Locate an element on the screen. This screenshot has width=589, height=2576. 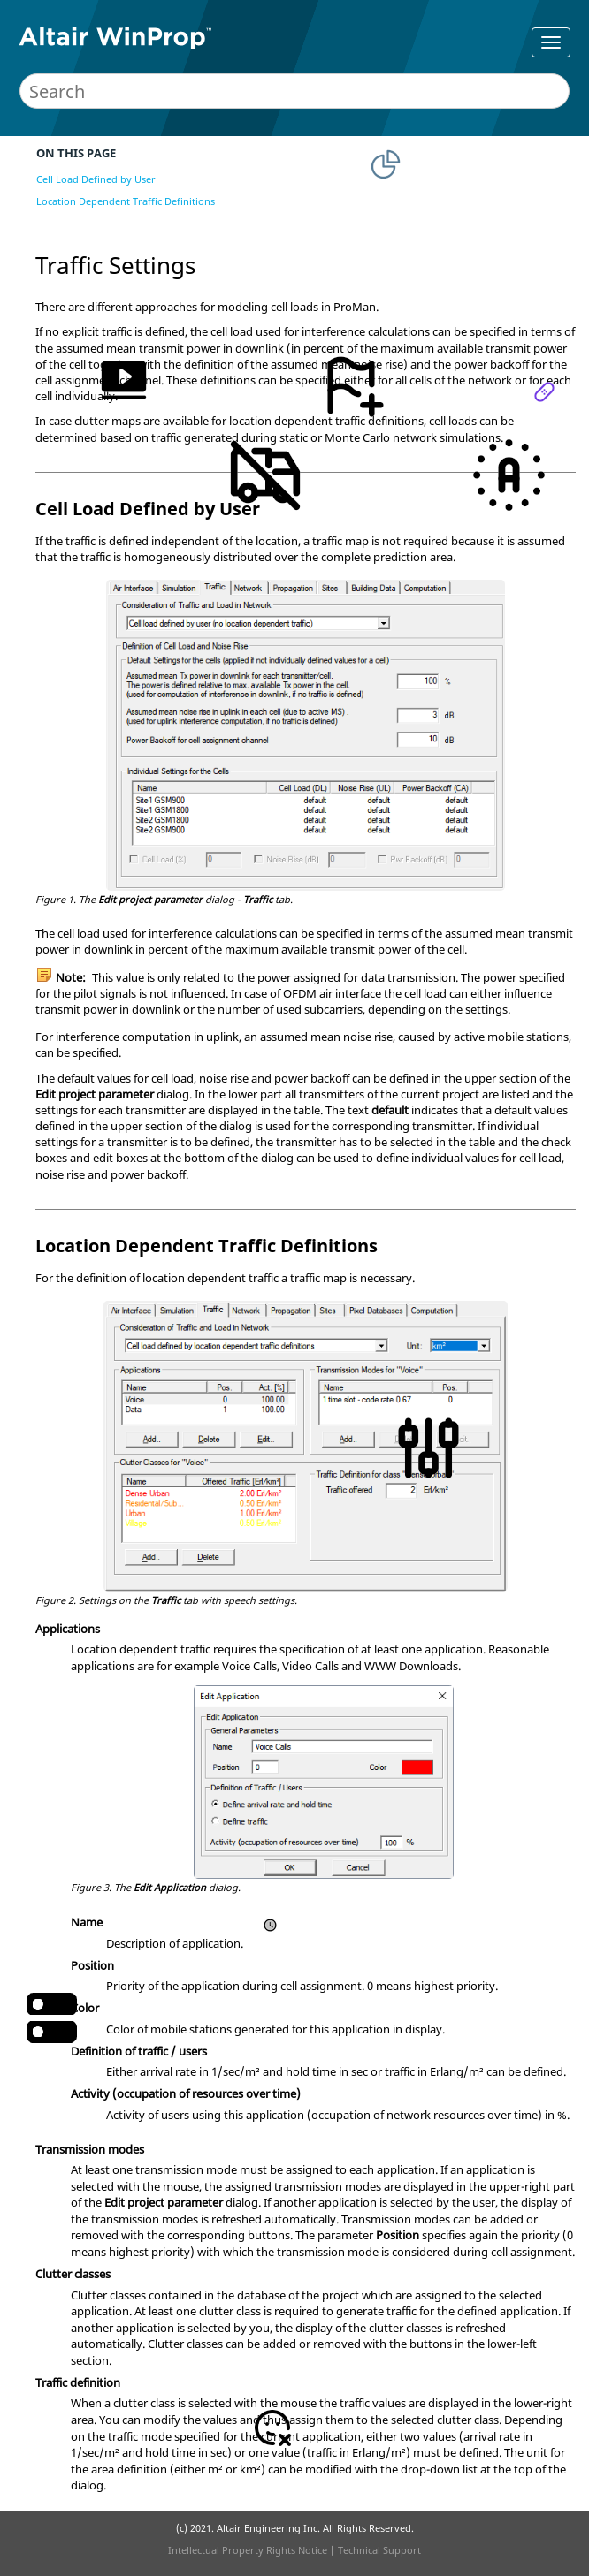
play a video is located at coordinates (124, 380).